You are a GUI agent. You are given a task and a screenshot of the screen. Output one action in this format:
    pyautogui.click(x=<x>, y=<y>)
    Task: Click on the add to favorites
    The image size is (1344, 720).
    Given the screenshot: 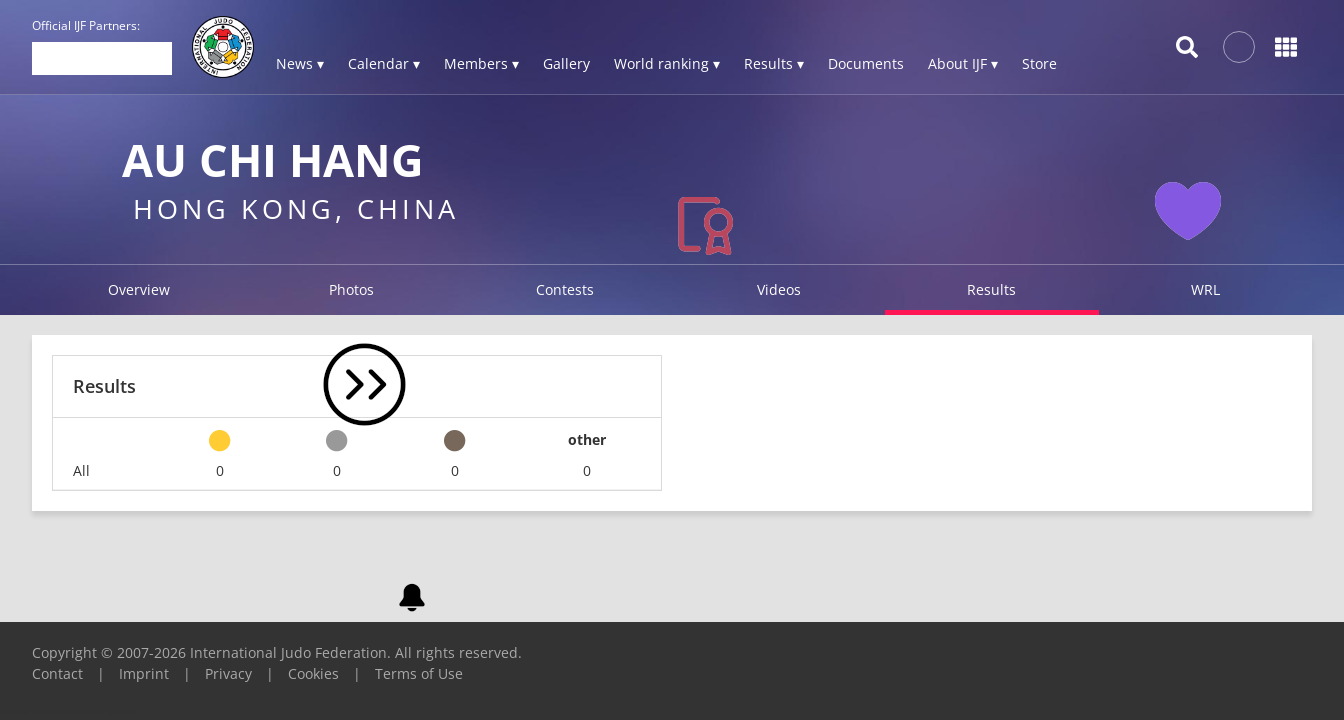 What is the action you would take?
    pyautogui.click(x=1188, y=211)
    